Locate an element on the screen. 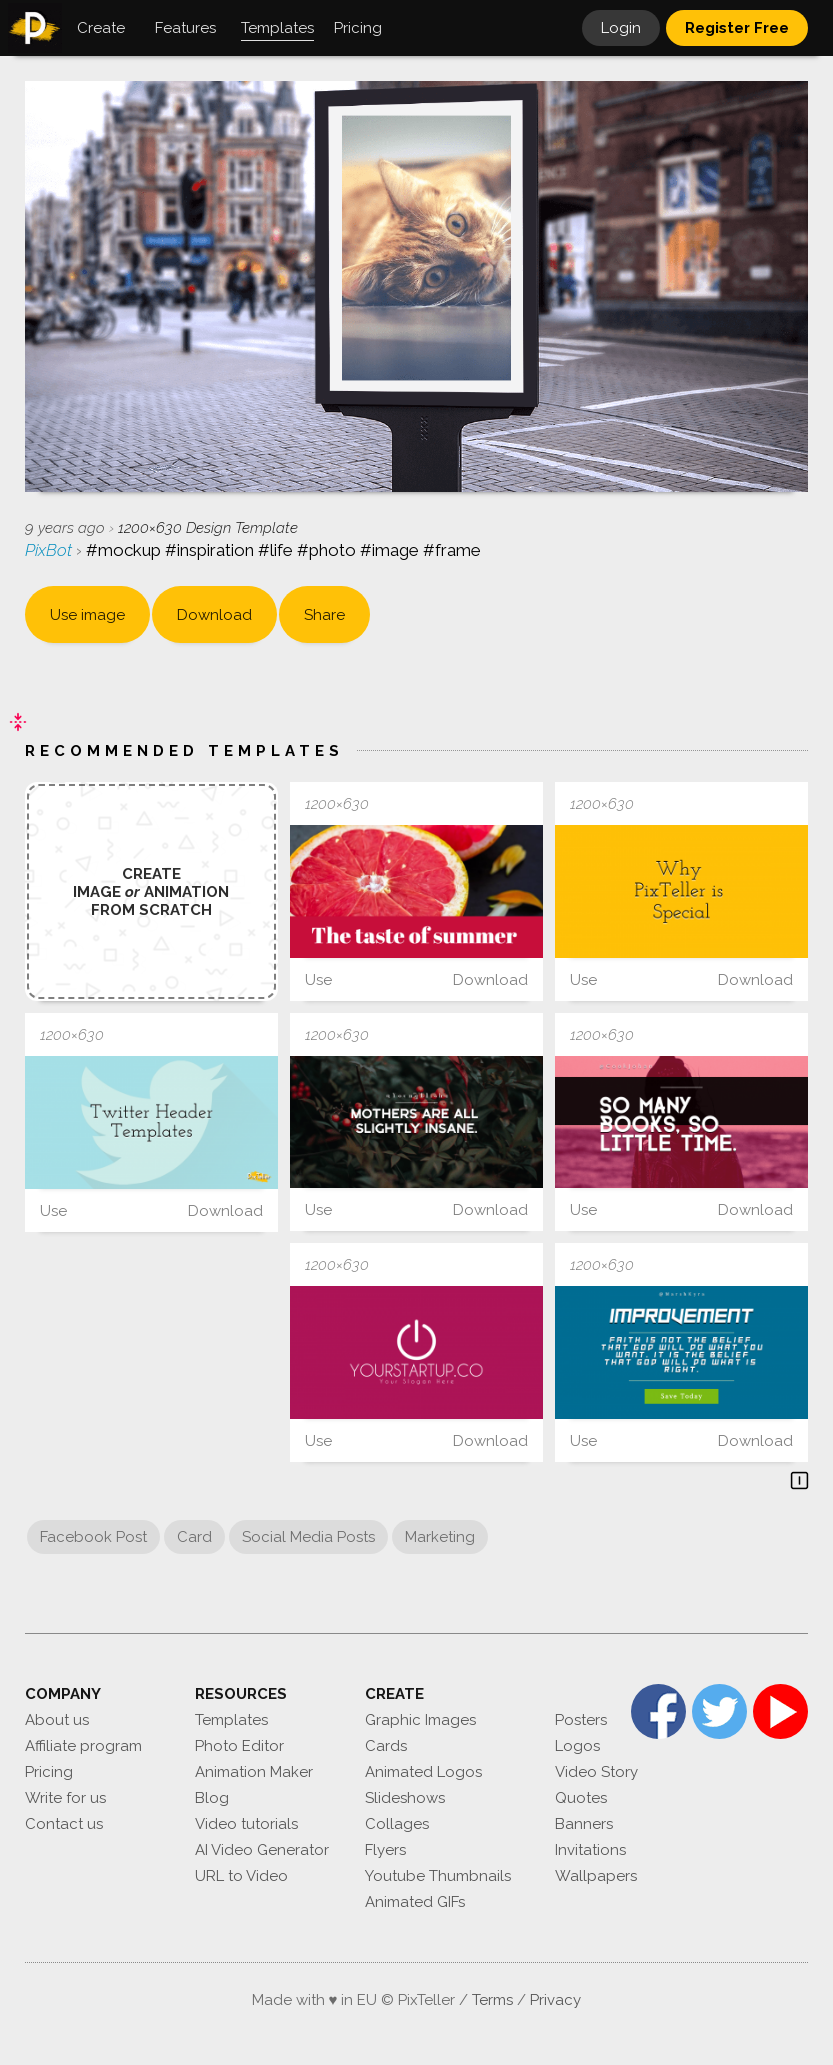 Image resolution: width=833 pixels, height=2065 pixels. access information or details is located at coordinates (799, 1480).